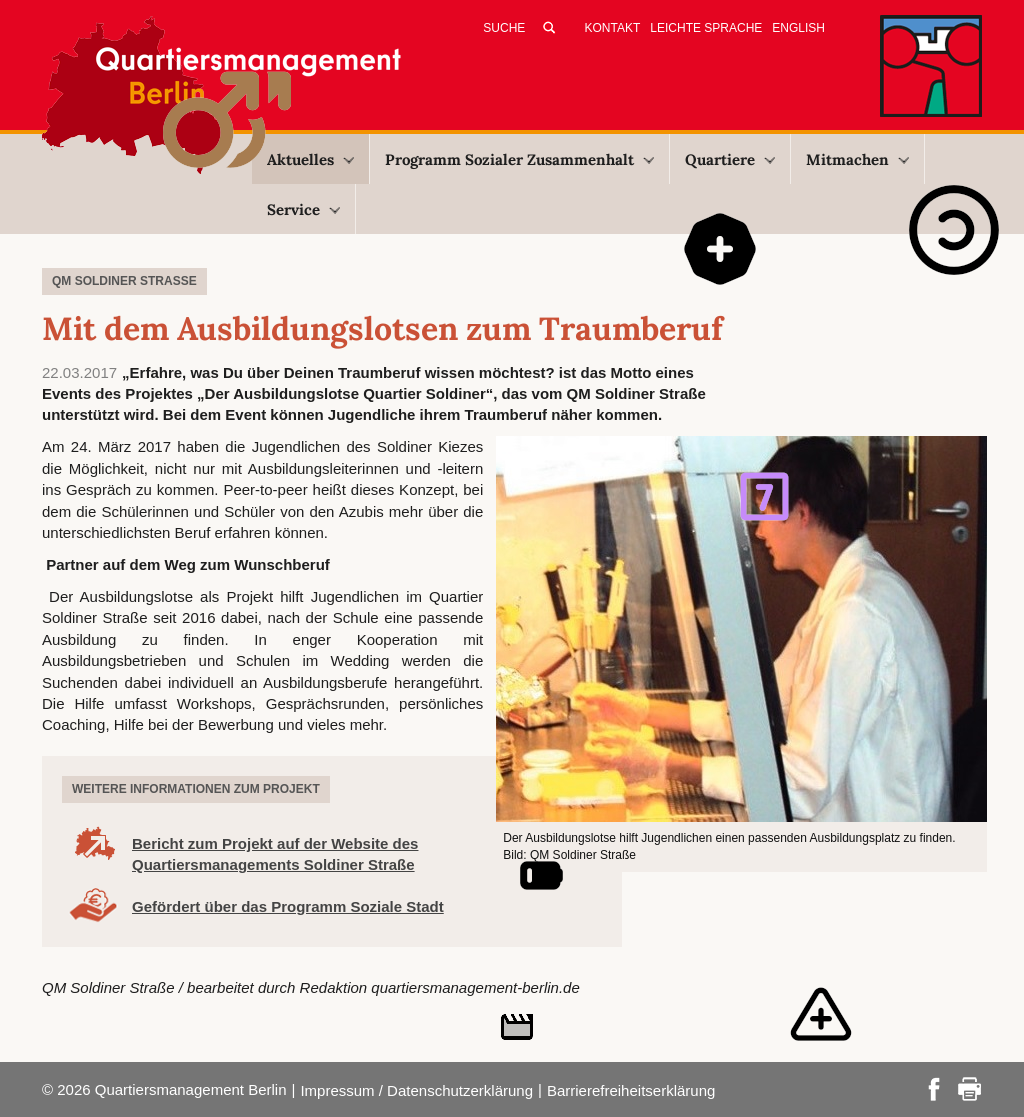 This screenshot has height=1117, width=1024. Describe the element at coordinates (764, 496) in the screenshot. I see `select or input the number seven` at that location.